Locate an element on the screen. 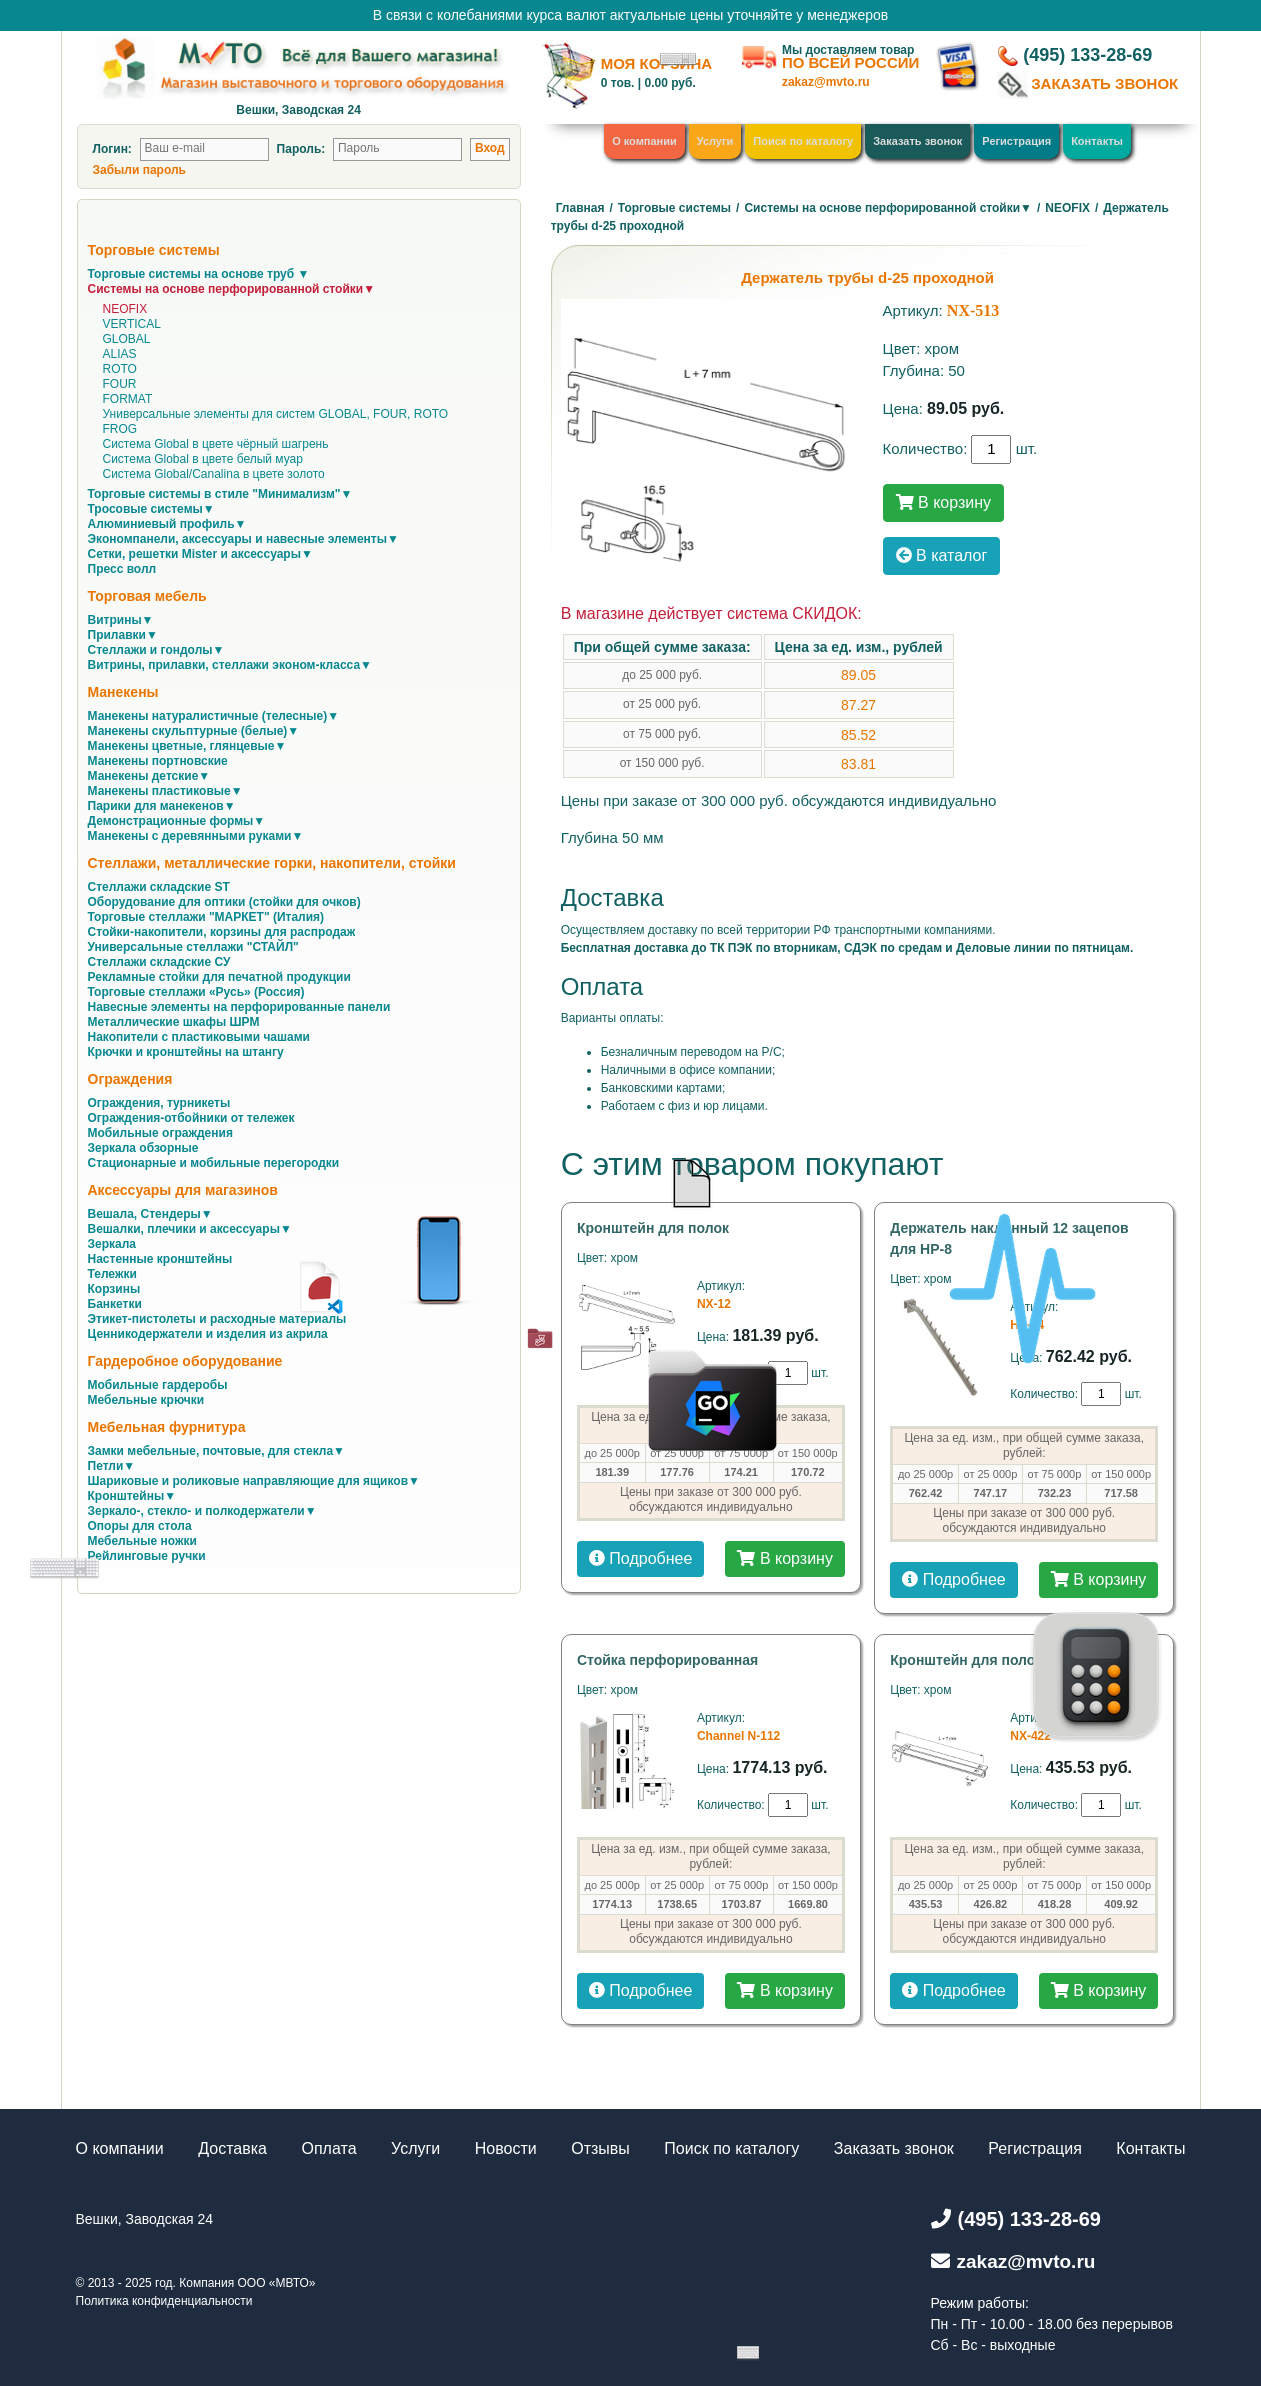  connect a wireless keyboard via bluetooth is located at coordinates (64, 1567).